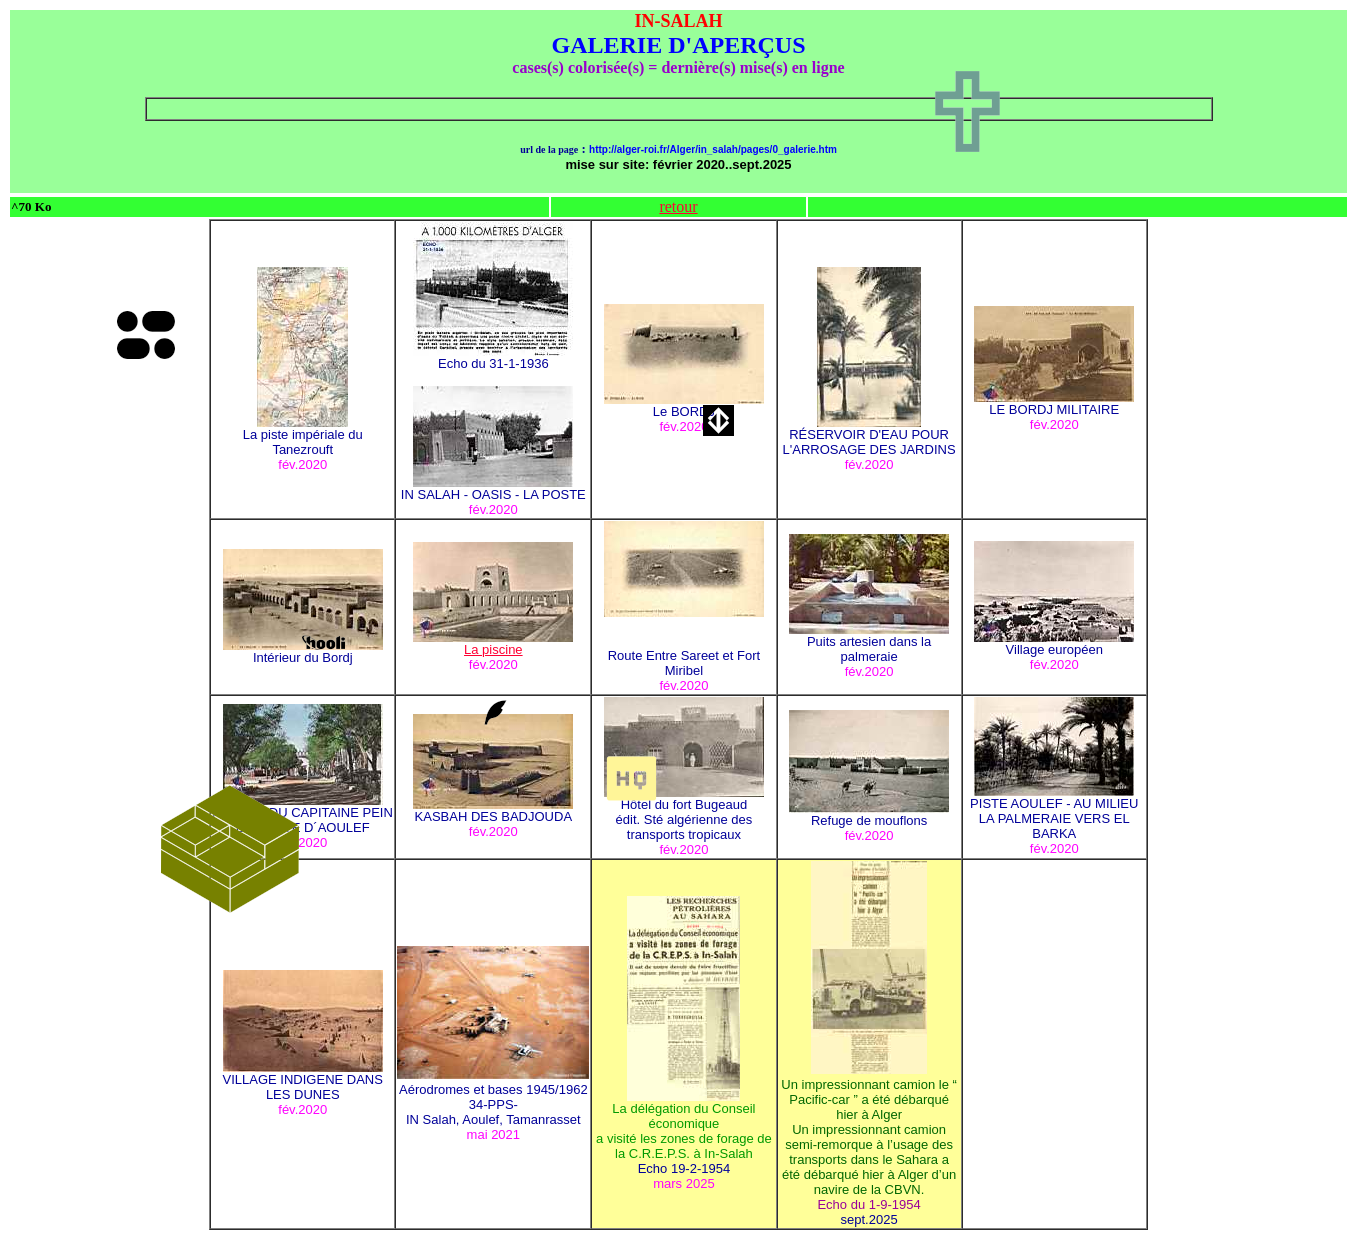 This screenshot has height=1256, width=1357. Describe the element at coordinates (146, 335) in the screenshot. I see `fonoma app or service logo` at that location.